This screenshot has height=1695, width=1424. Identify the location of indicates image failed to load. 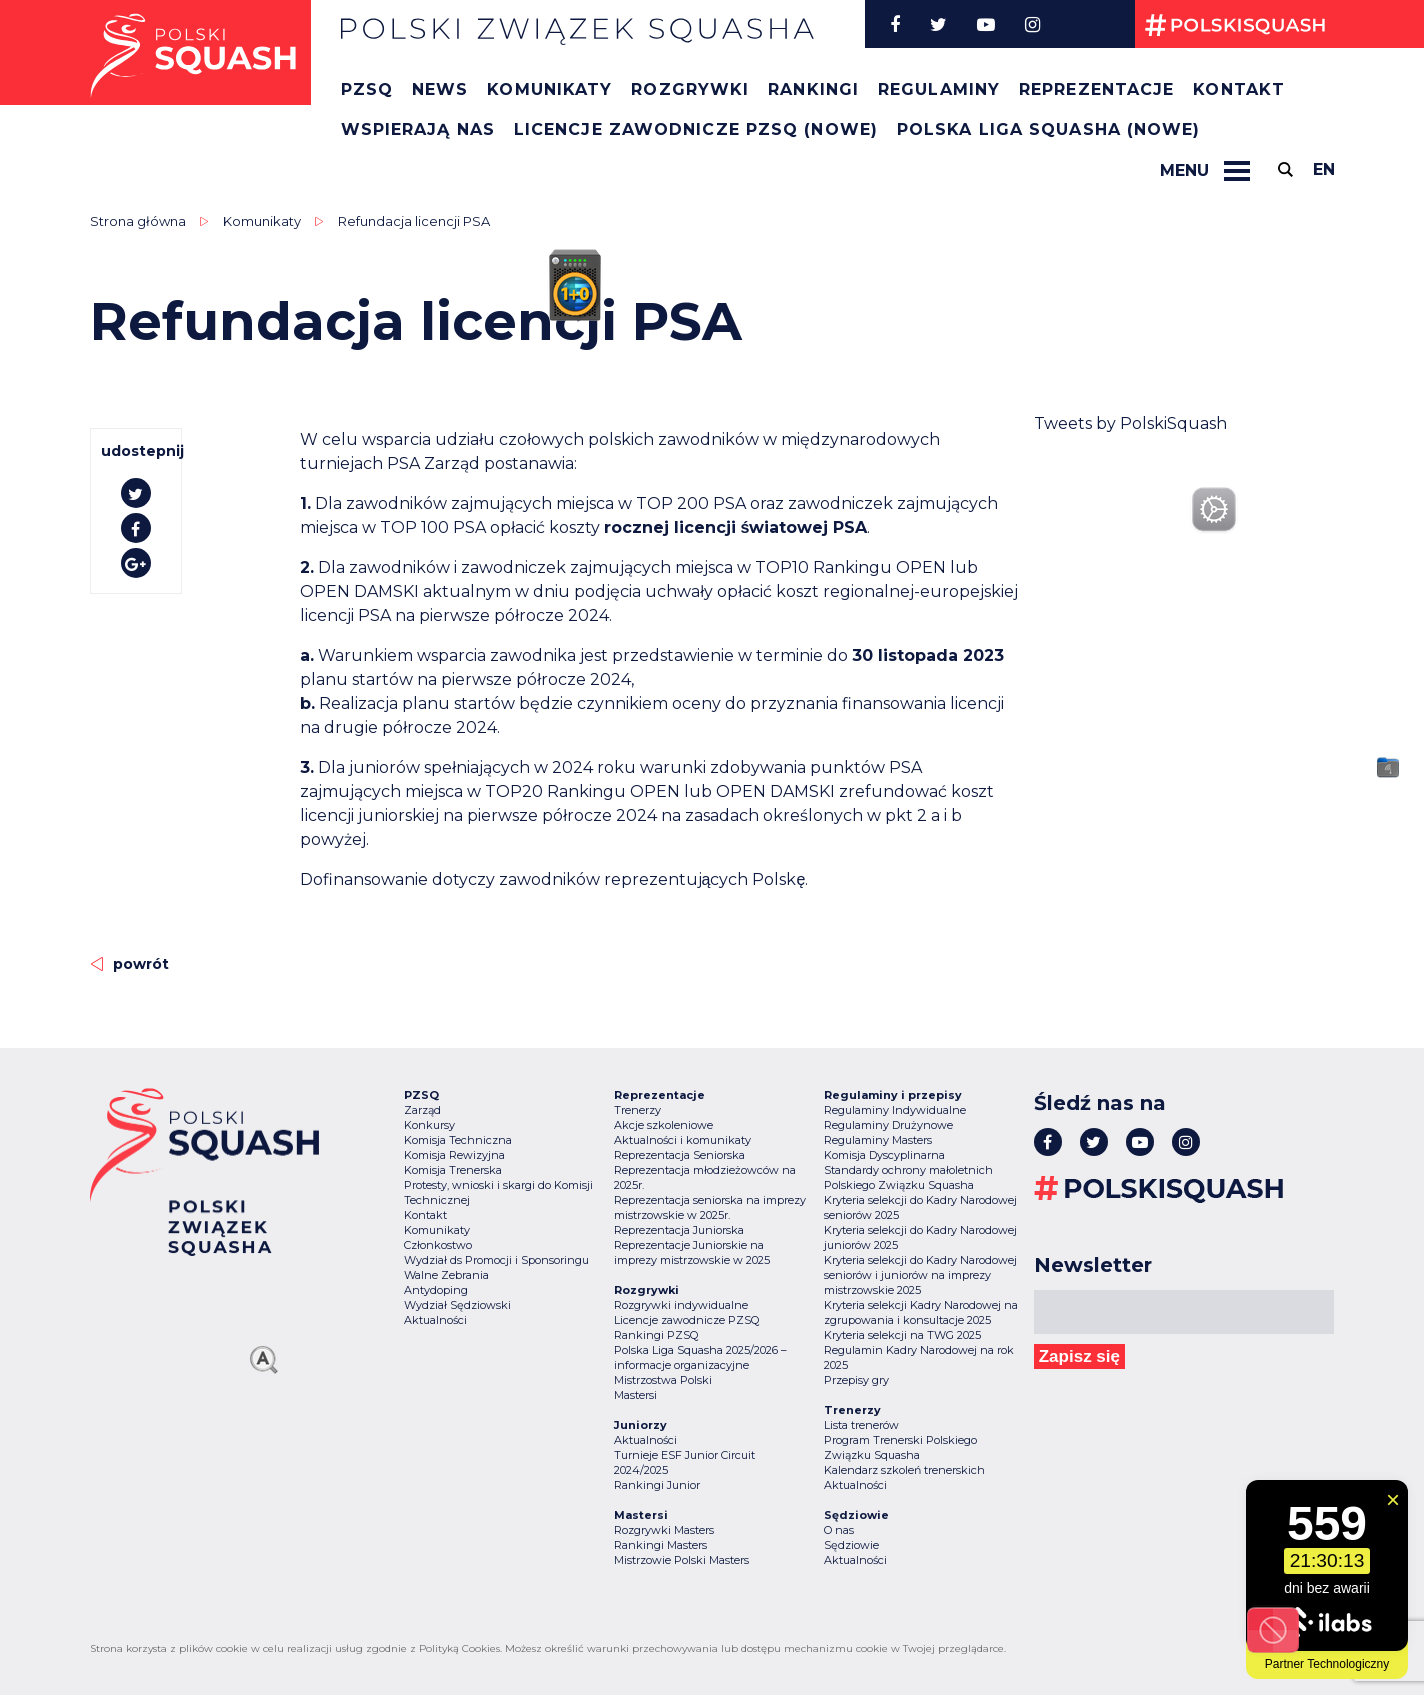
(1273, 1629).